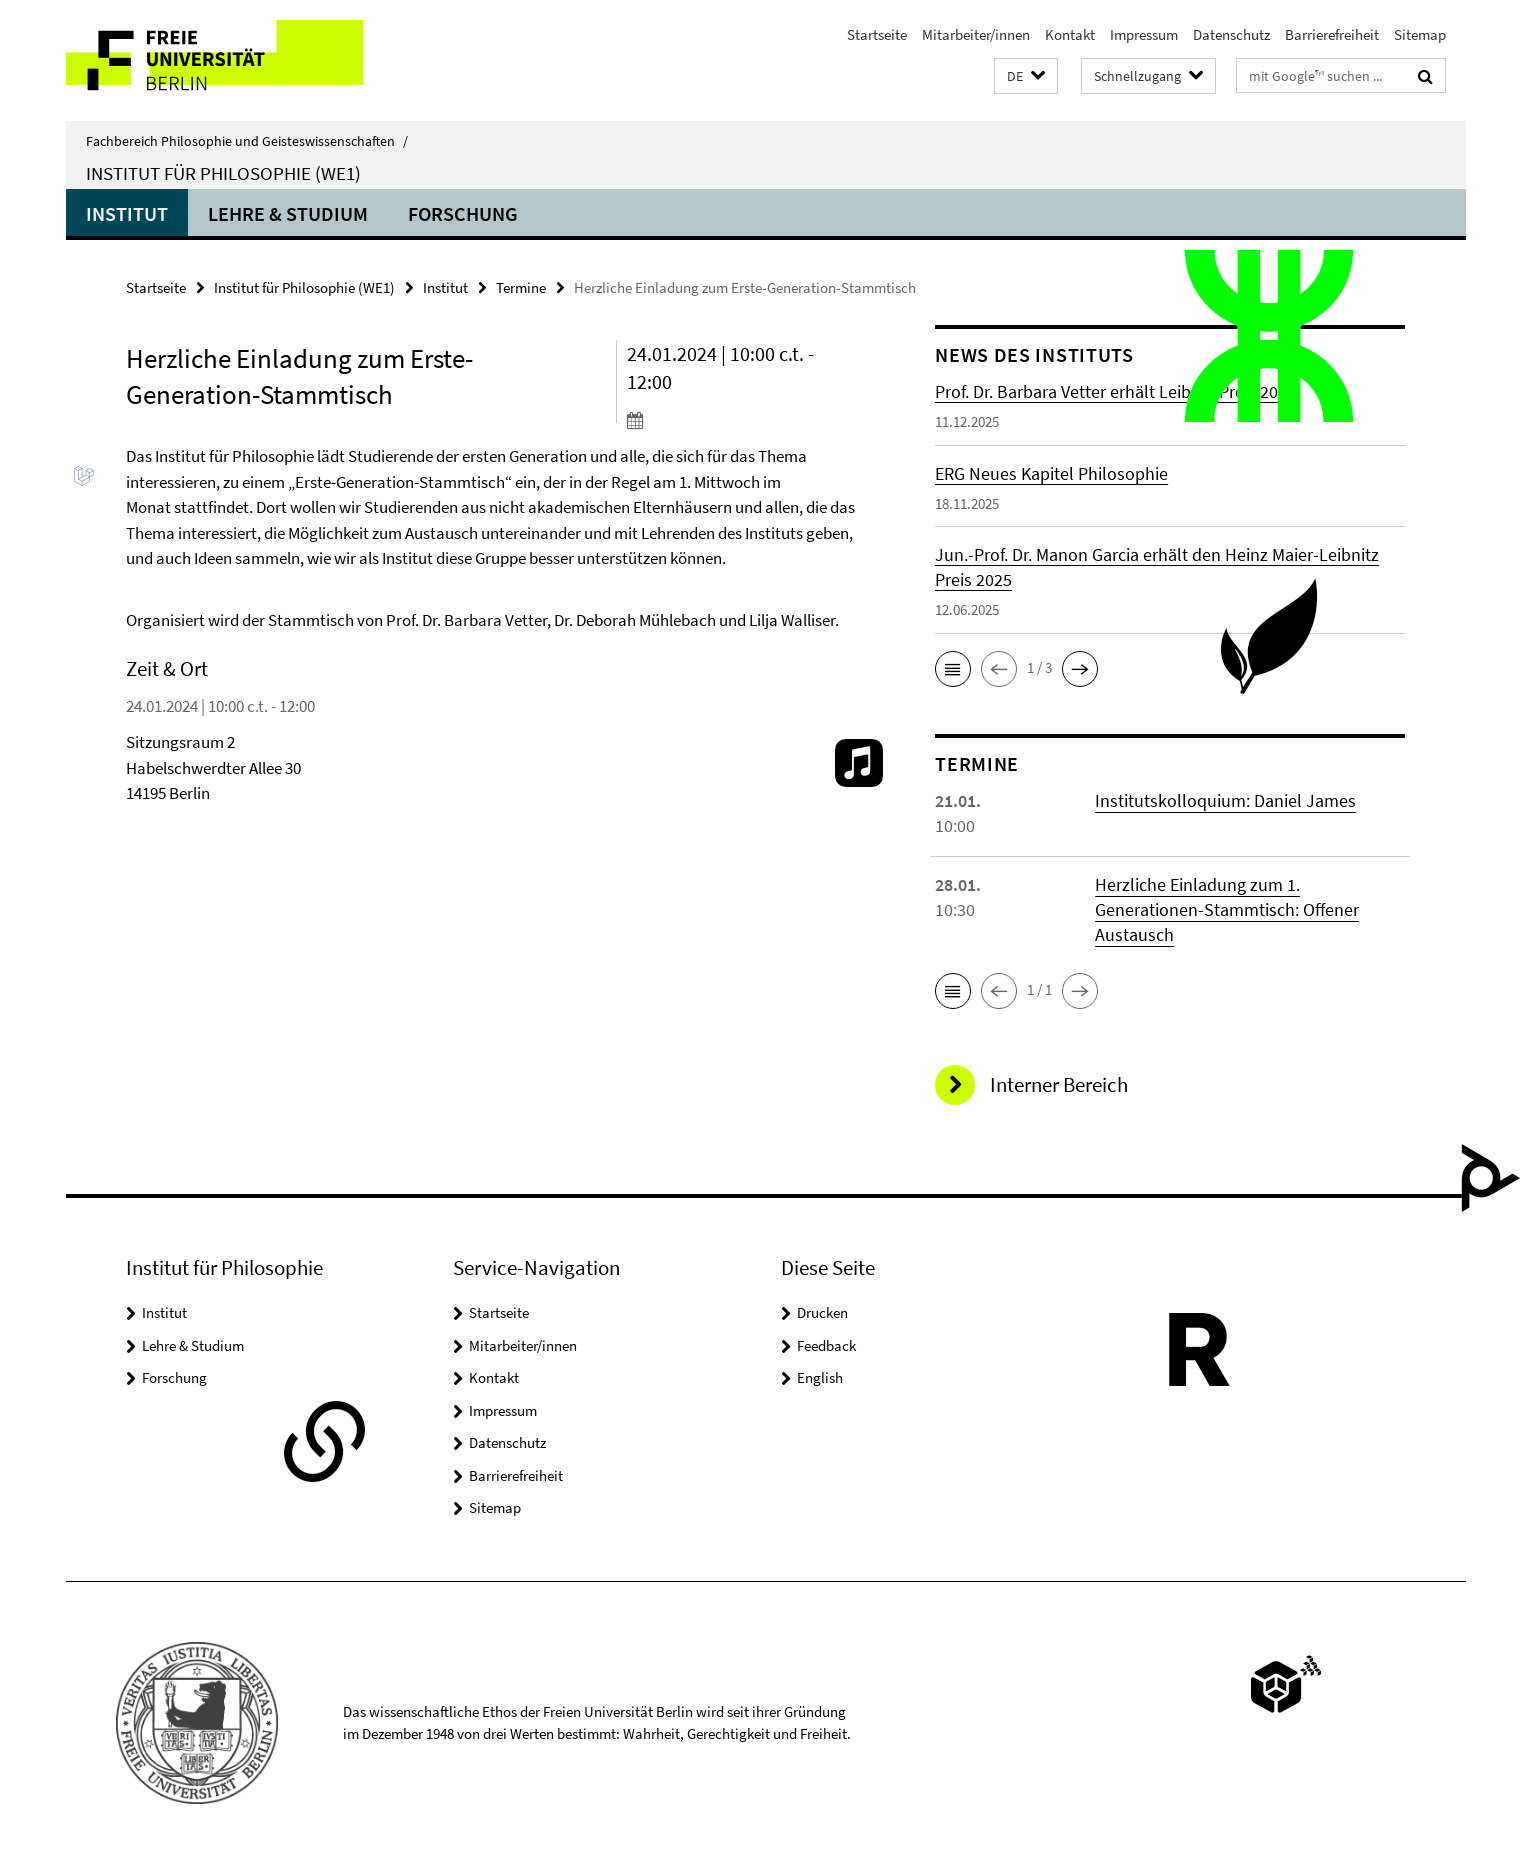 The width and height of the screenshot is (1531, 1864). Describe the element at coordinates (859, 763) in the screenshot. I see `open apple music` at that location.